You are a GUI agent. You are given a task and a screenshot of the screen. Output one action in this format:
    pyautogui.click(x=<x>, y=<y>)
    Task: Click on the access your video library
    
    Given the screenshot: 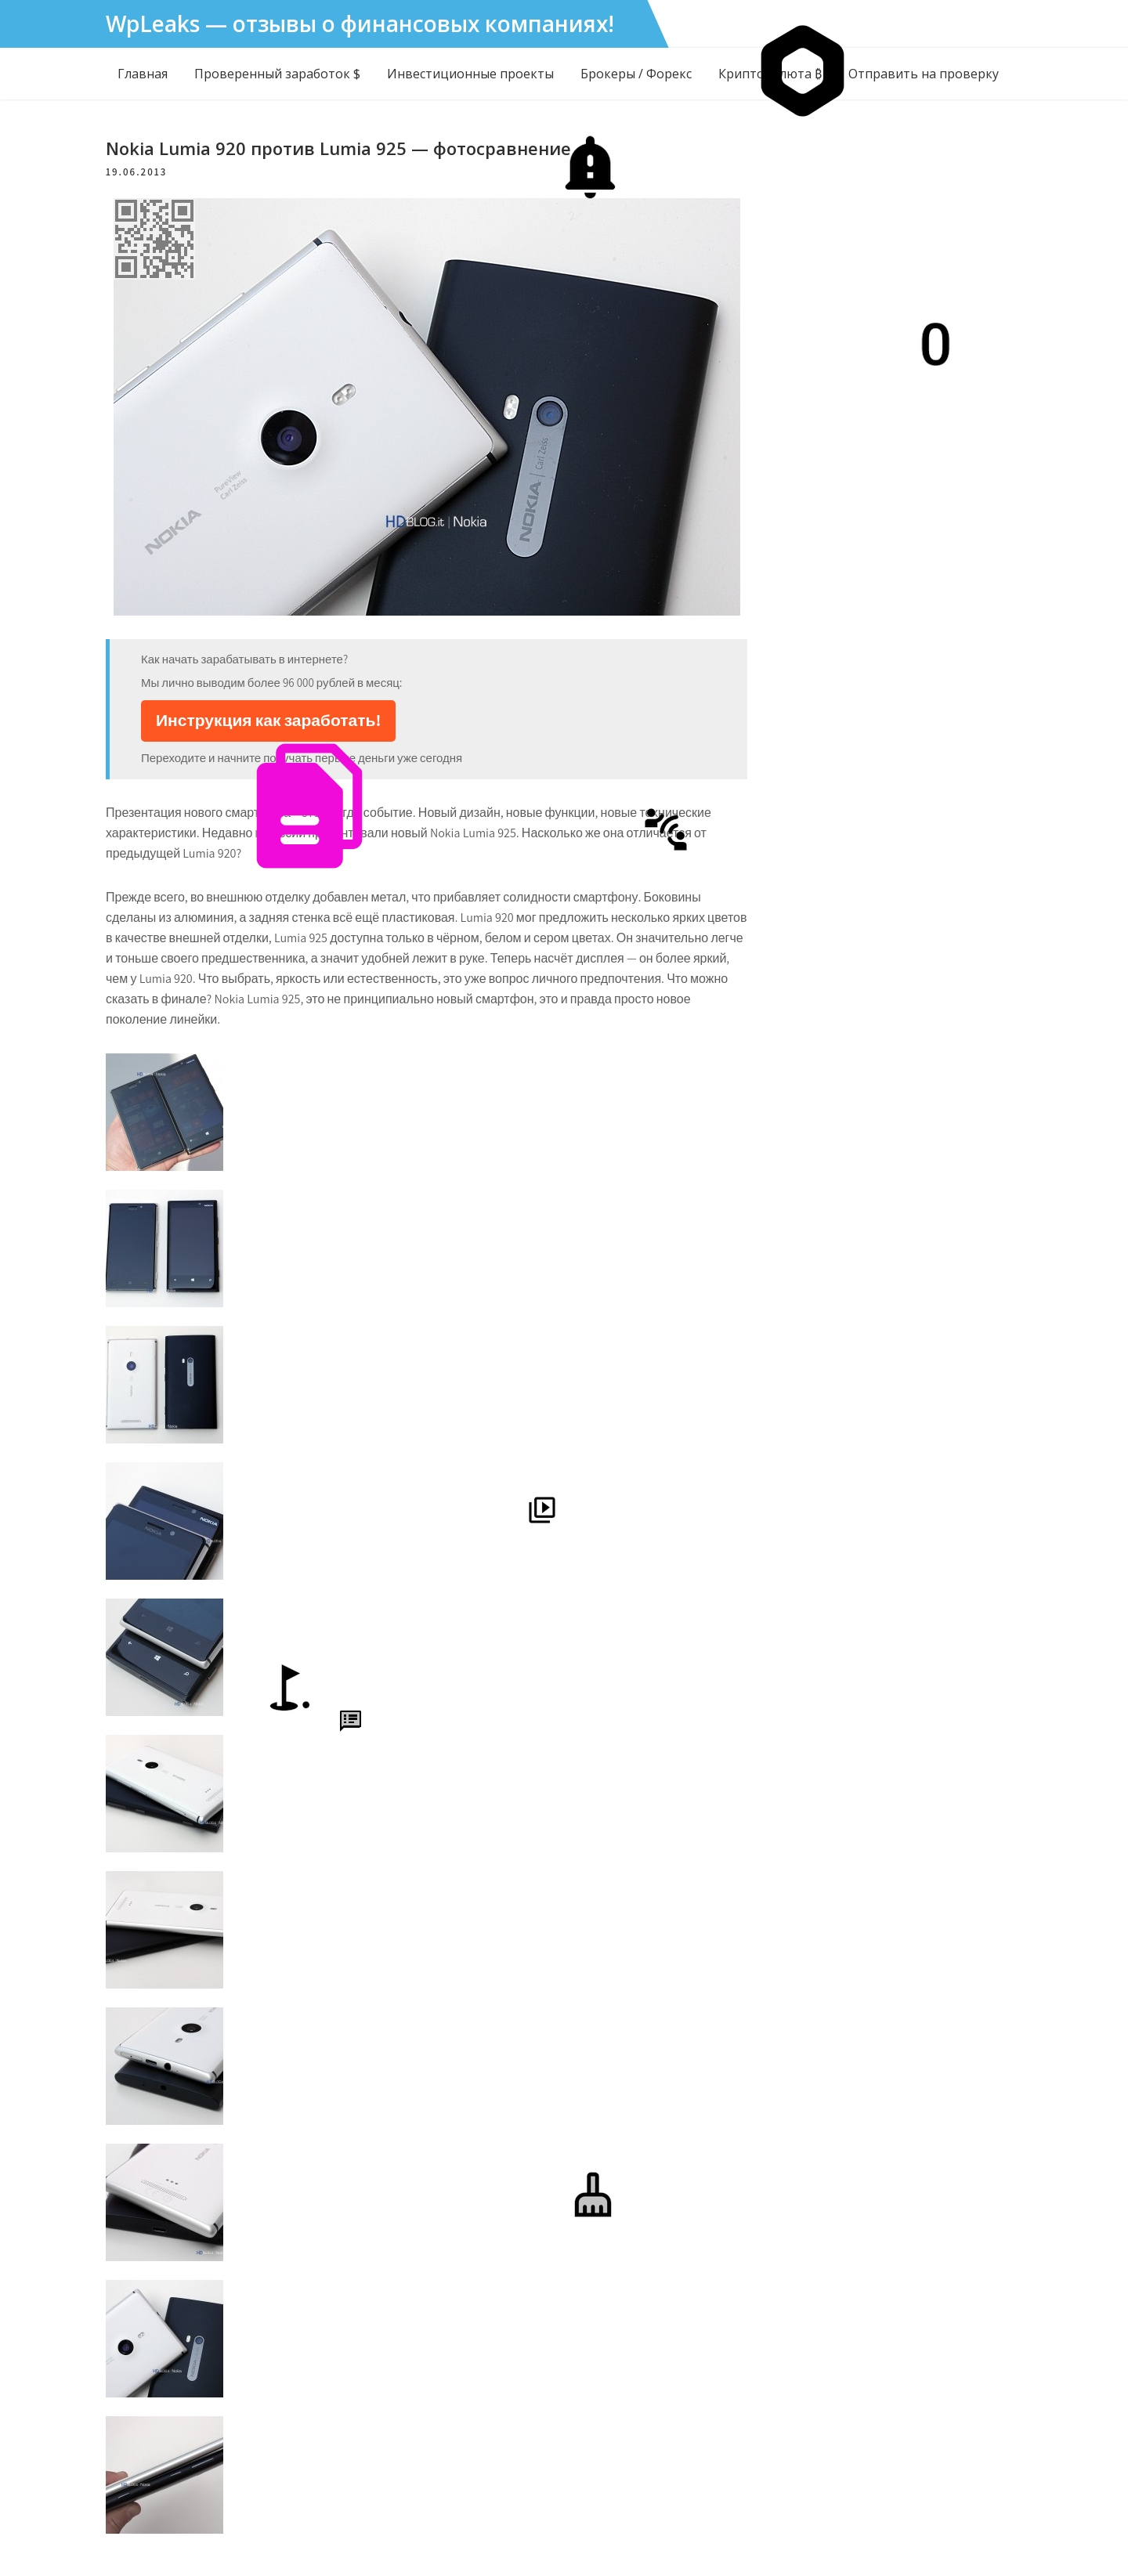 What is the action you would take?
    pyautogui.click(x=542, y=1510)
    